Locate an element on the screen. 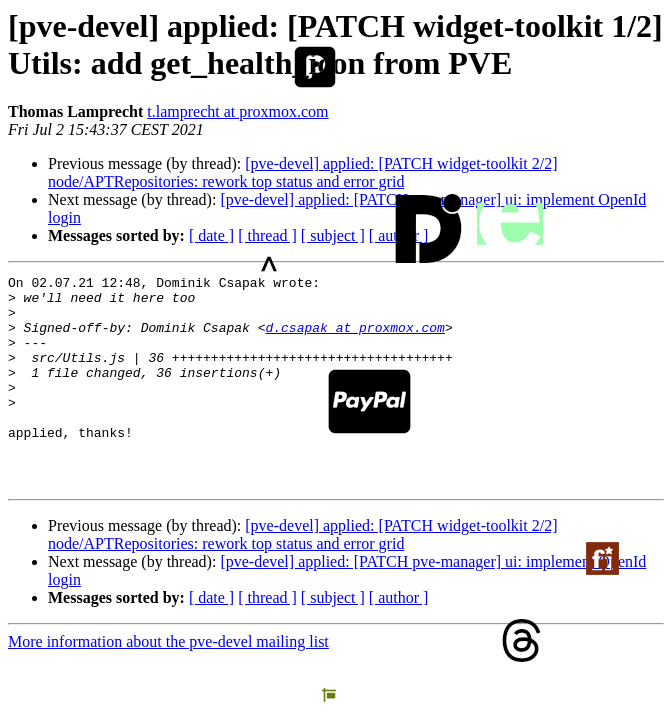 Image resolution: width=672 pixels, height=720 pixels. fonticons brand logo is located at coordinates (602, 558).